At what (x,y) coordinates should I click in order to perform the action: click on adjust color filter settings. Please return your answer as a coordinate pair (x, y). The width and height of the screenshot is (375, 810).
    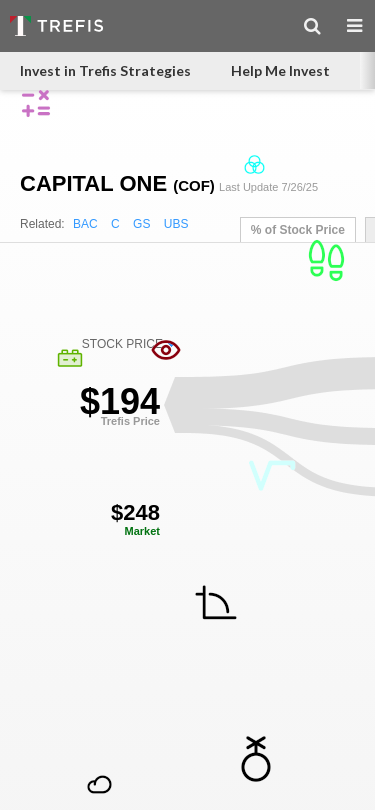
    Looking at the image, I should click on (254, 164).